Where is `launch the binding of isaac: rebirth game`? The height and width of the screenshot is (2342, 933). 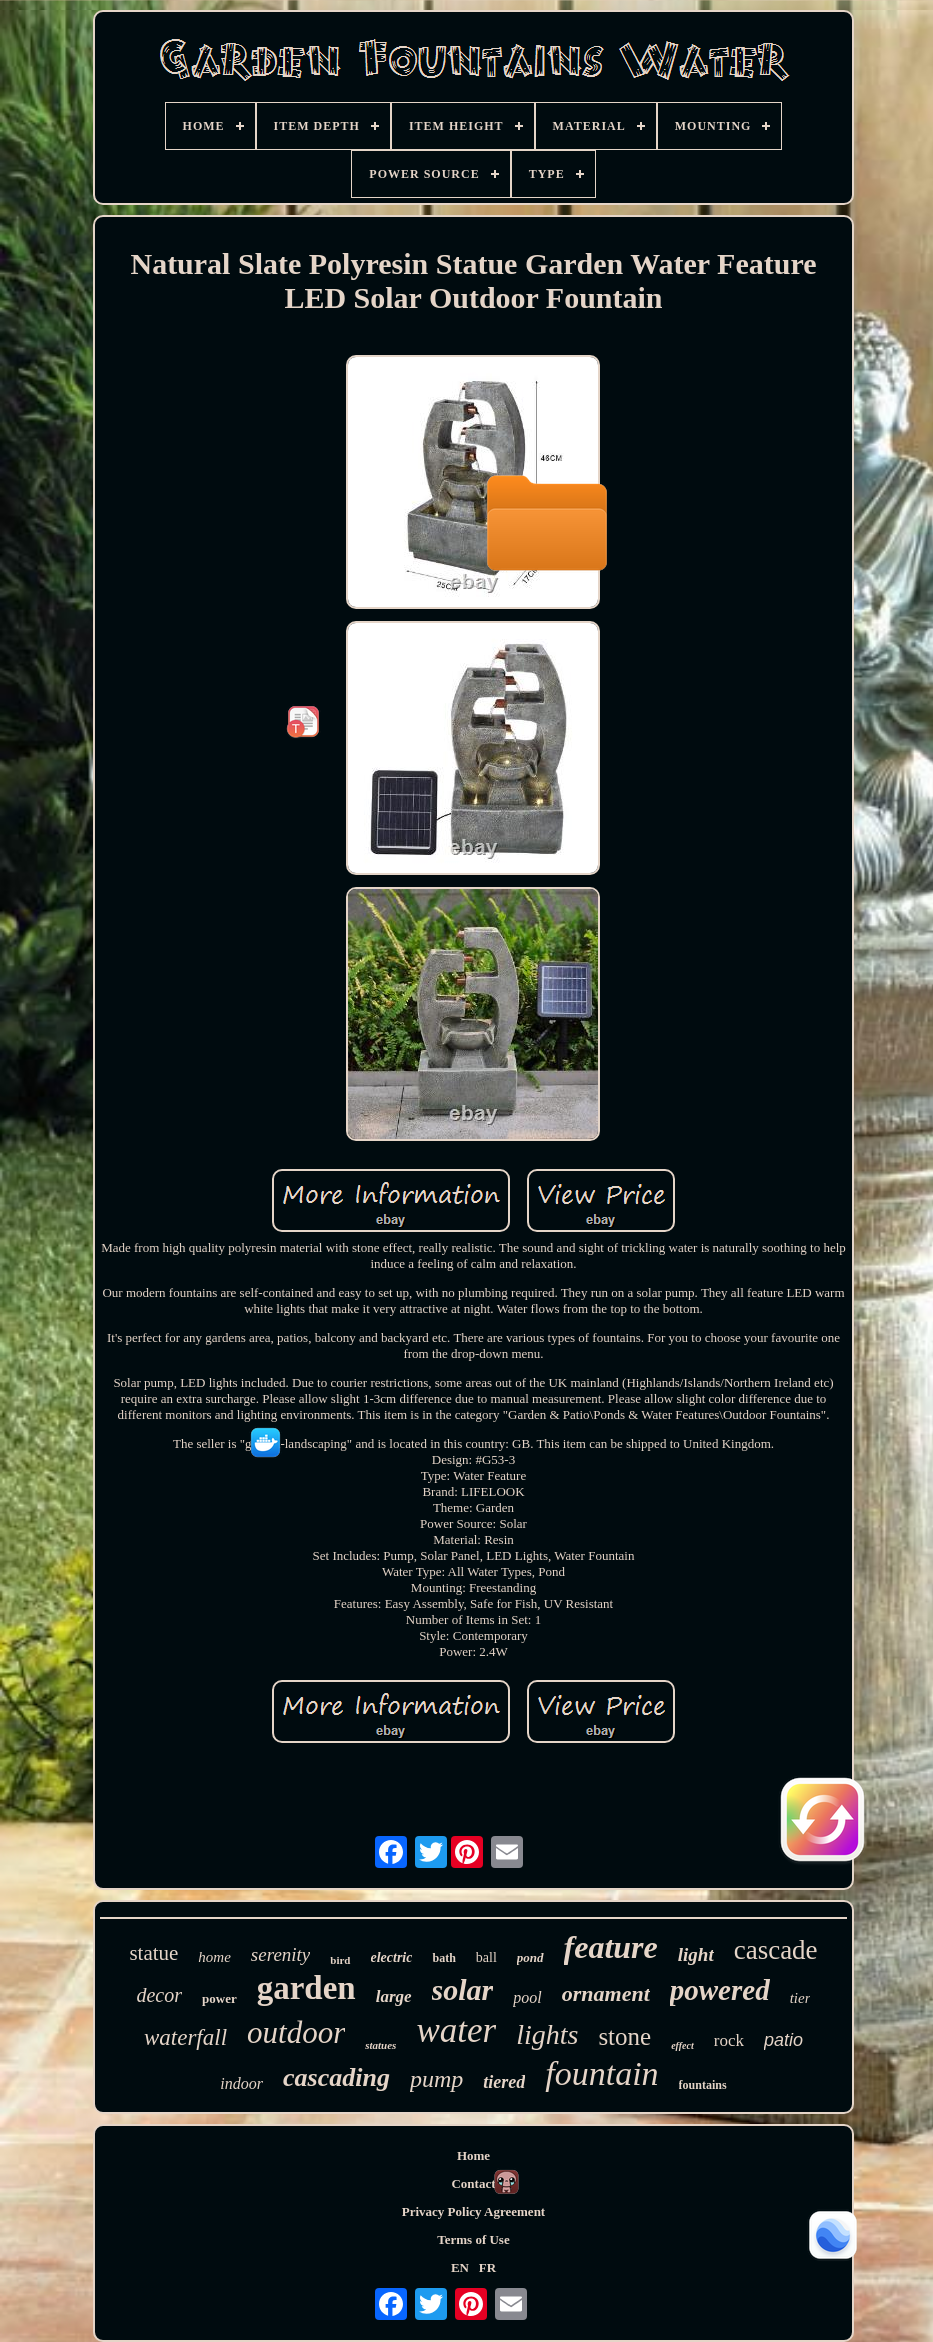
launch the binding of isaac: rebirth game is located at coordinates (506, 2181).